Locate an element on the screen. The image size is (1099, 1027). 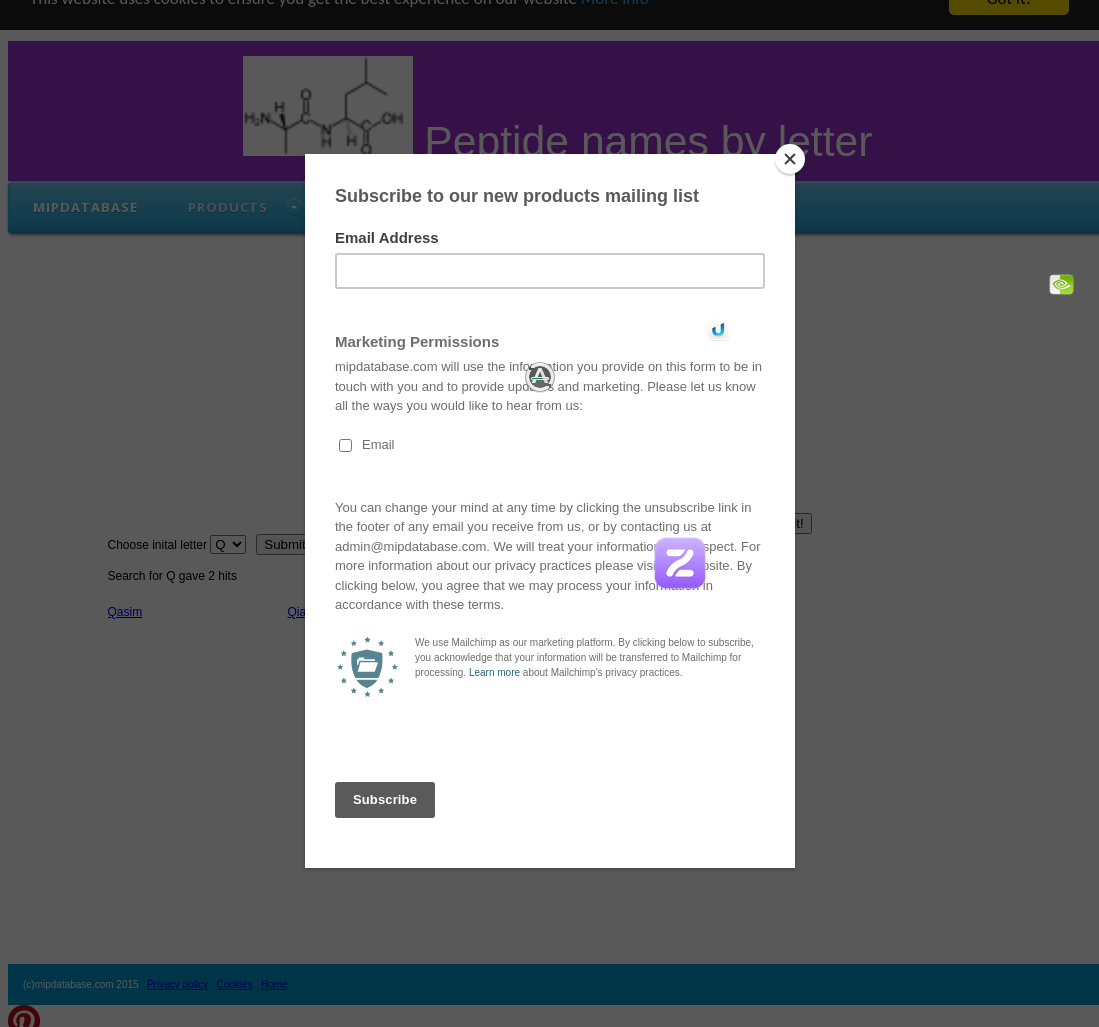
open nvidia graphics settings is located at coordinates (1061, 284).